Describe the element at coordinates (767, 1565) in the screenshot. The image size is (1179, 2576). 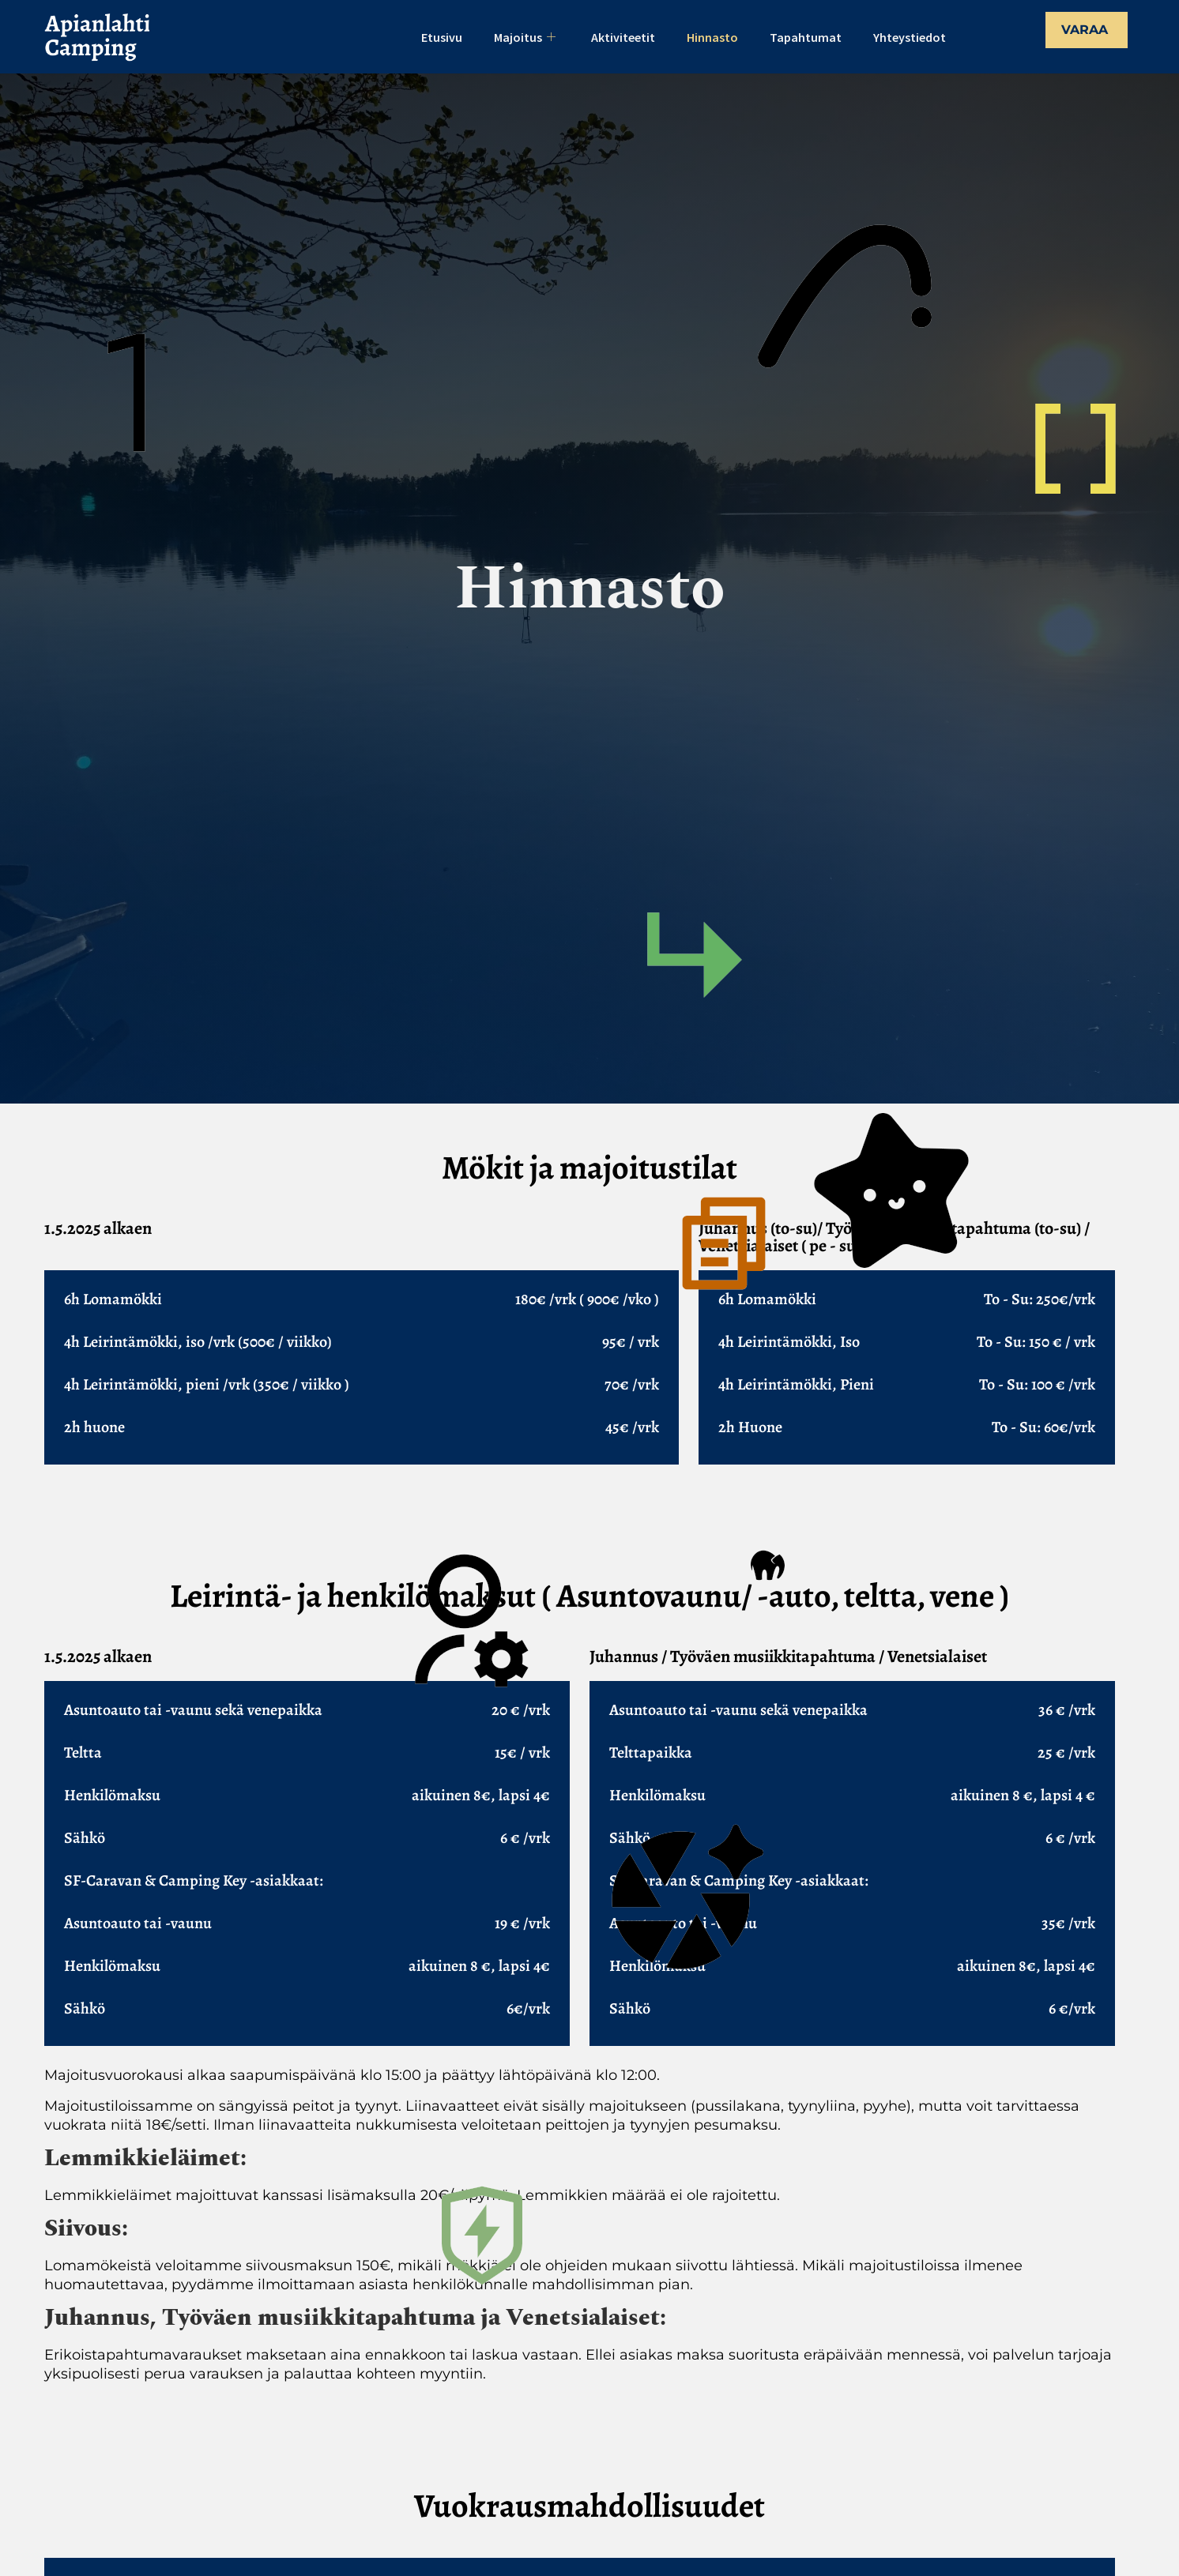
I see `launch MAMP local server application` at that location.